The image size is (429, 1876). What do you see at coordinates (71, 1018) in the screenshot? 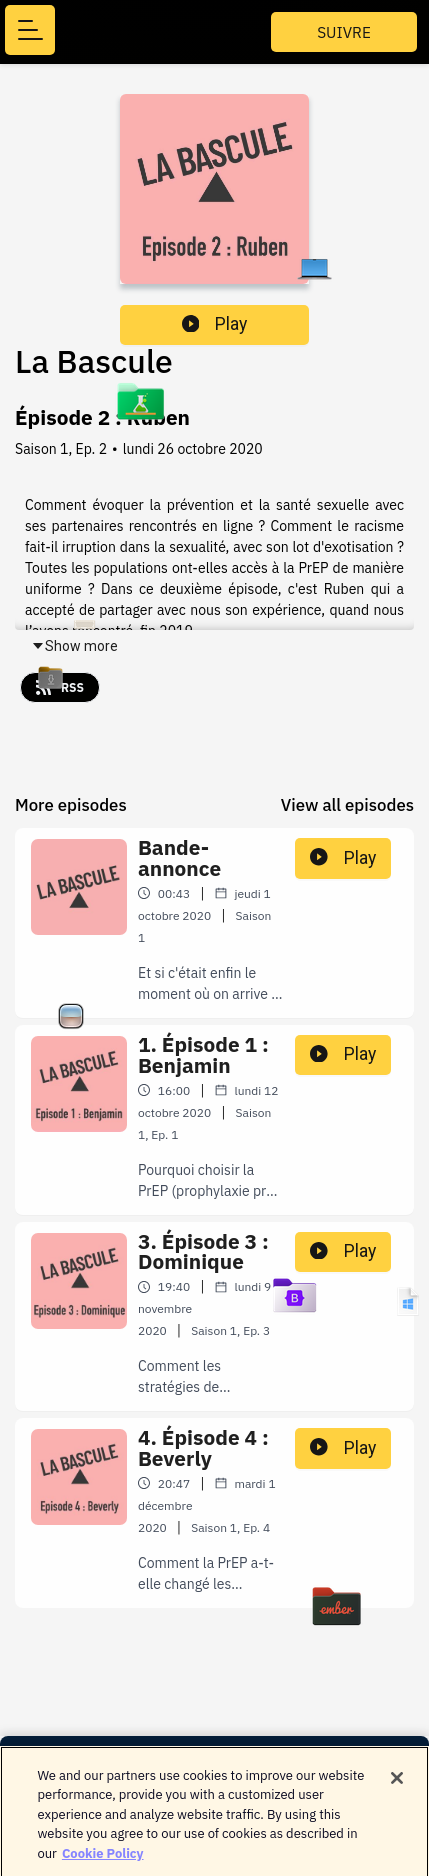
I see `access background textures and materials library` at bounding box center [71, 1018].